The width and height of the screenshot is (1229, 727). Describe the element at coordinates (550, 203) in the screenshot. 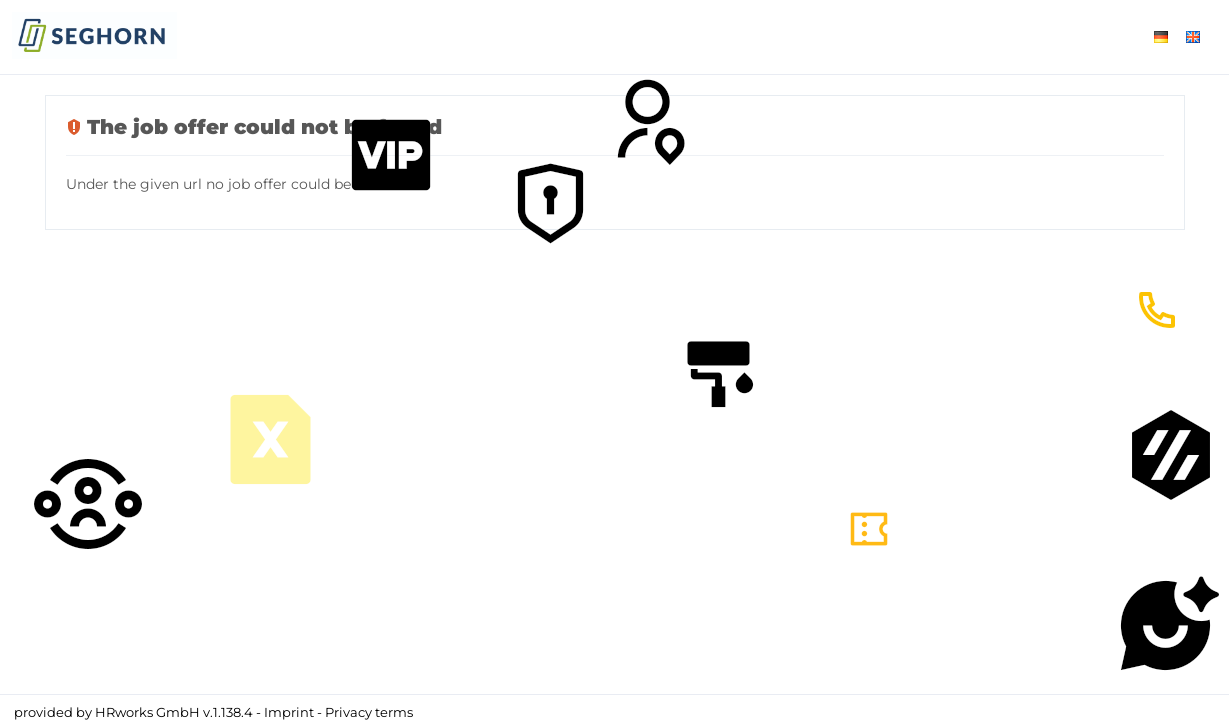

I see `access security or privacy settings` at that location.